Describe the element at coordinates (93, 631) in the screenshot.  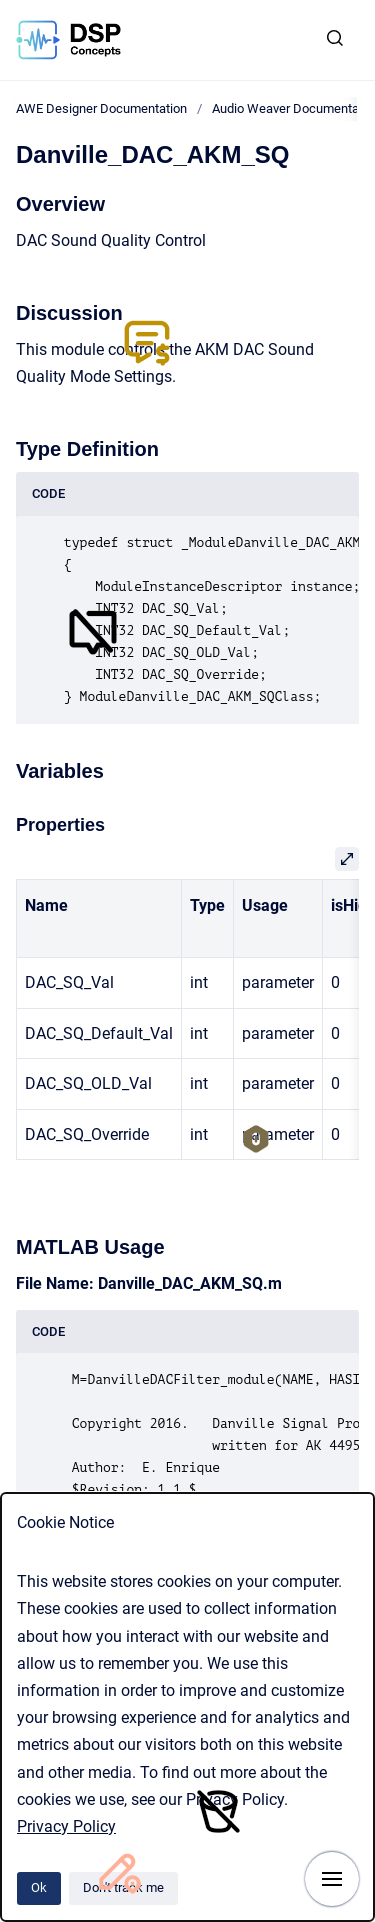
I see `mute or disable chat notifications` at that location.